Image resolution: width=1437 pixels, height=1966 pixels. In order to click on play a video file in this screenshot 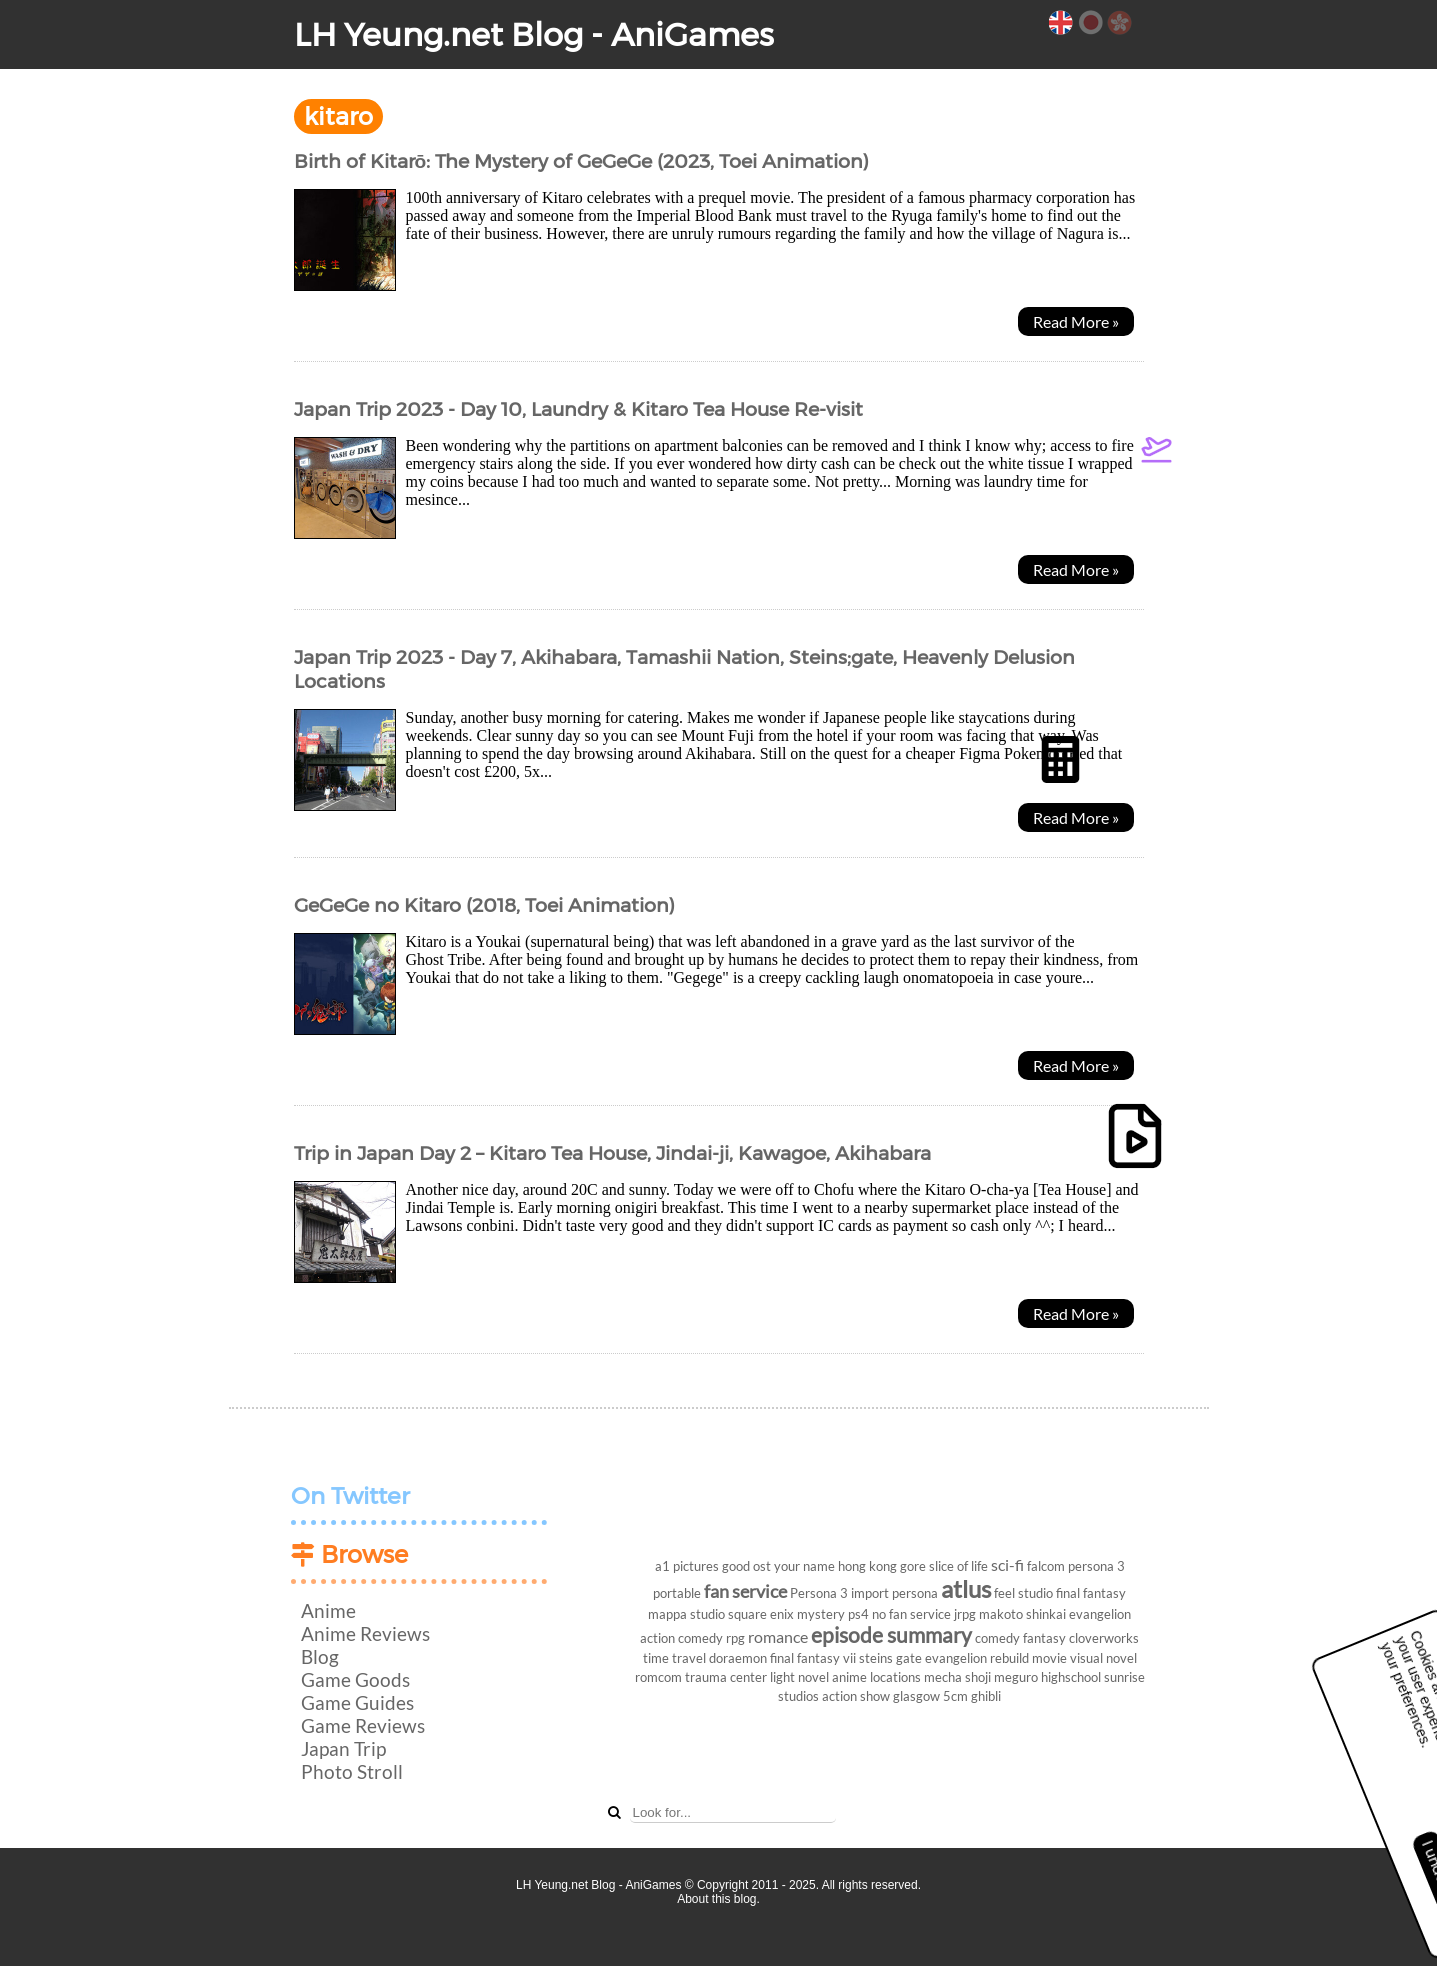, I will do `click(1135, 1136)`.